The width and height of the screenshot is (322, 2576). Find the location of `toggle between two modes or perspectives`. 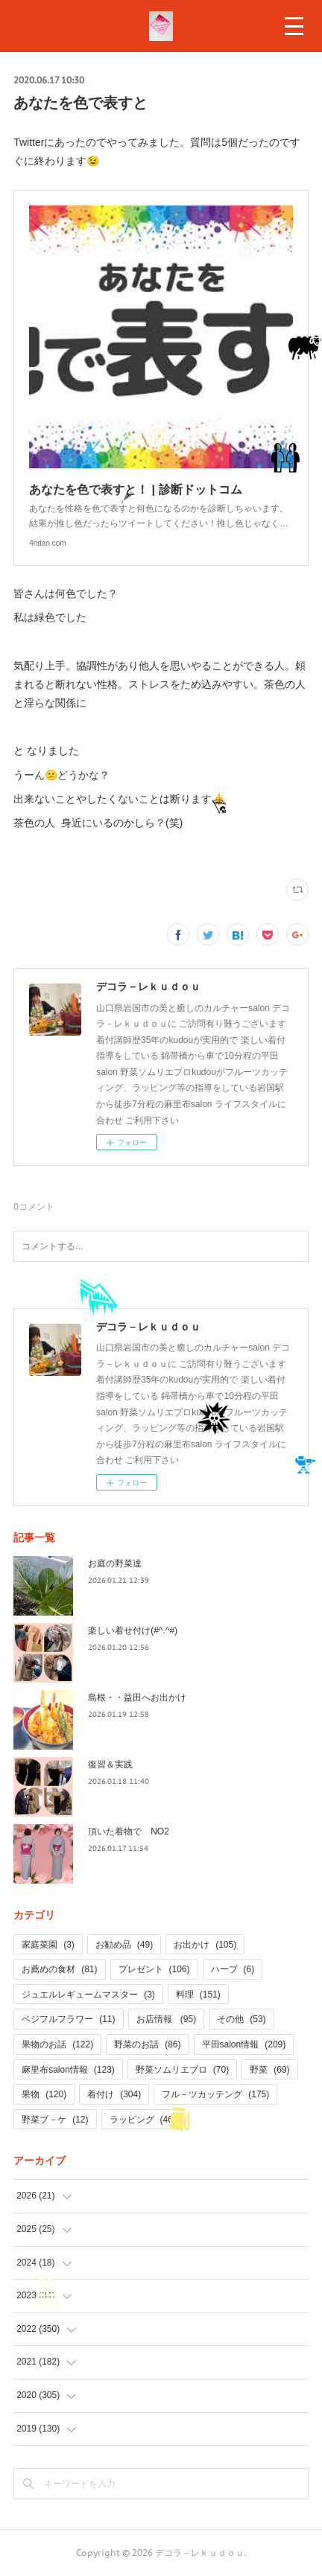

toggle between two modes or perspectives is located at coordinates (285, 457).